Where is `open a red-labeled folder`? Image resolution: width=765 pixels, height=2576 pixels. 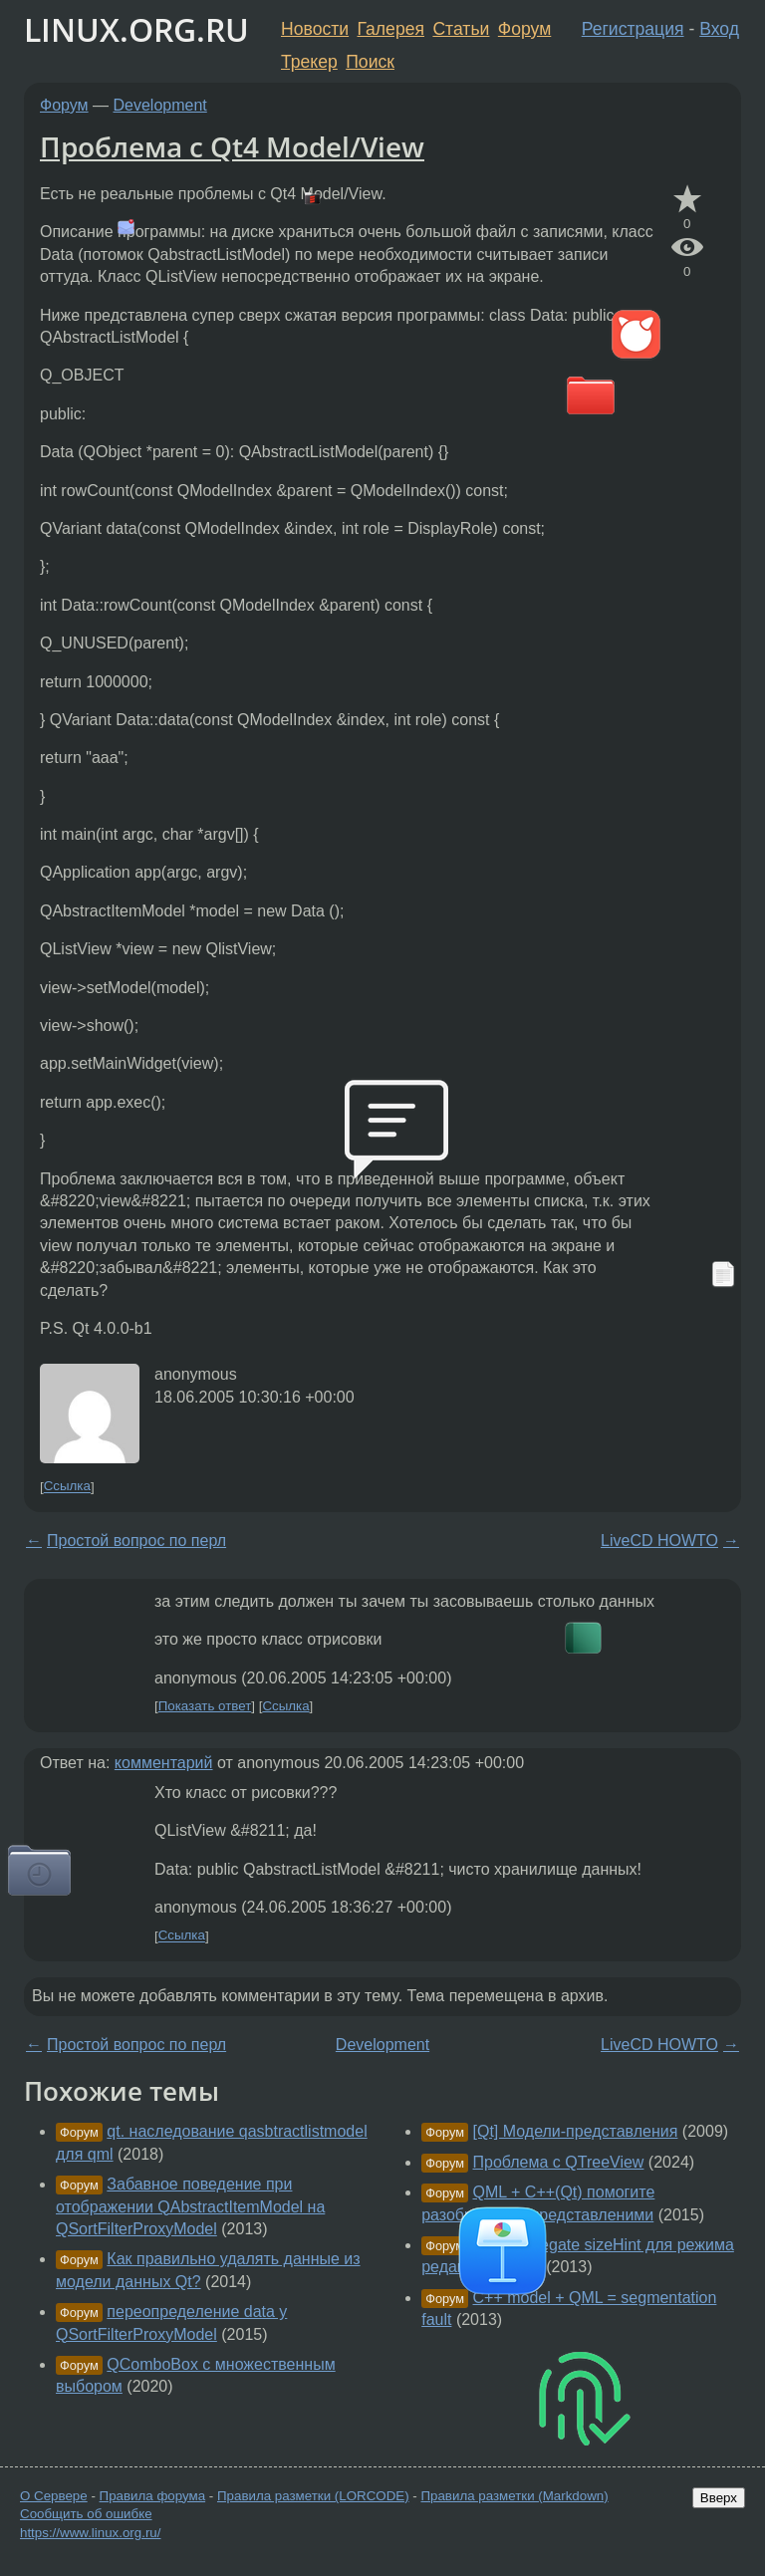
open a red-labeled folder is located at coordinates (591, 395).